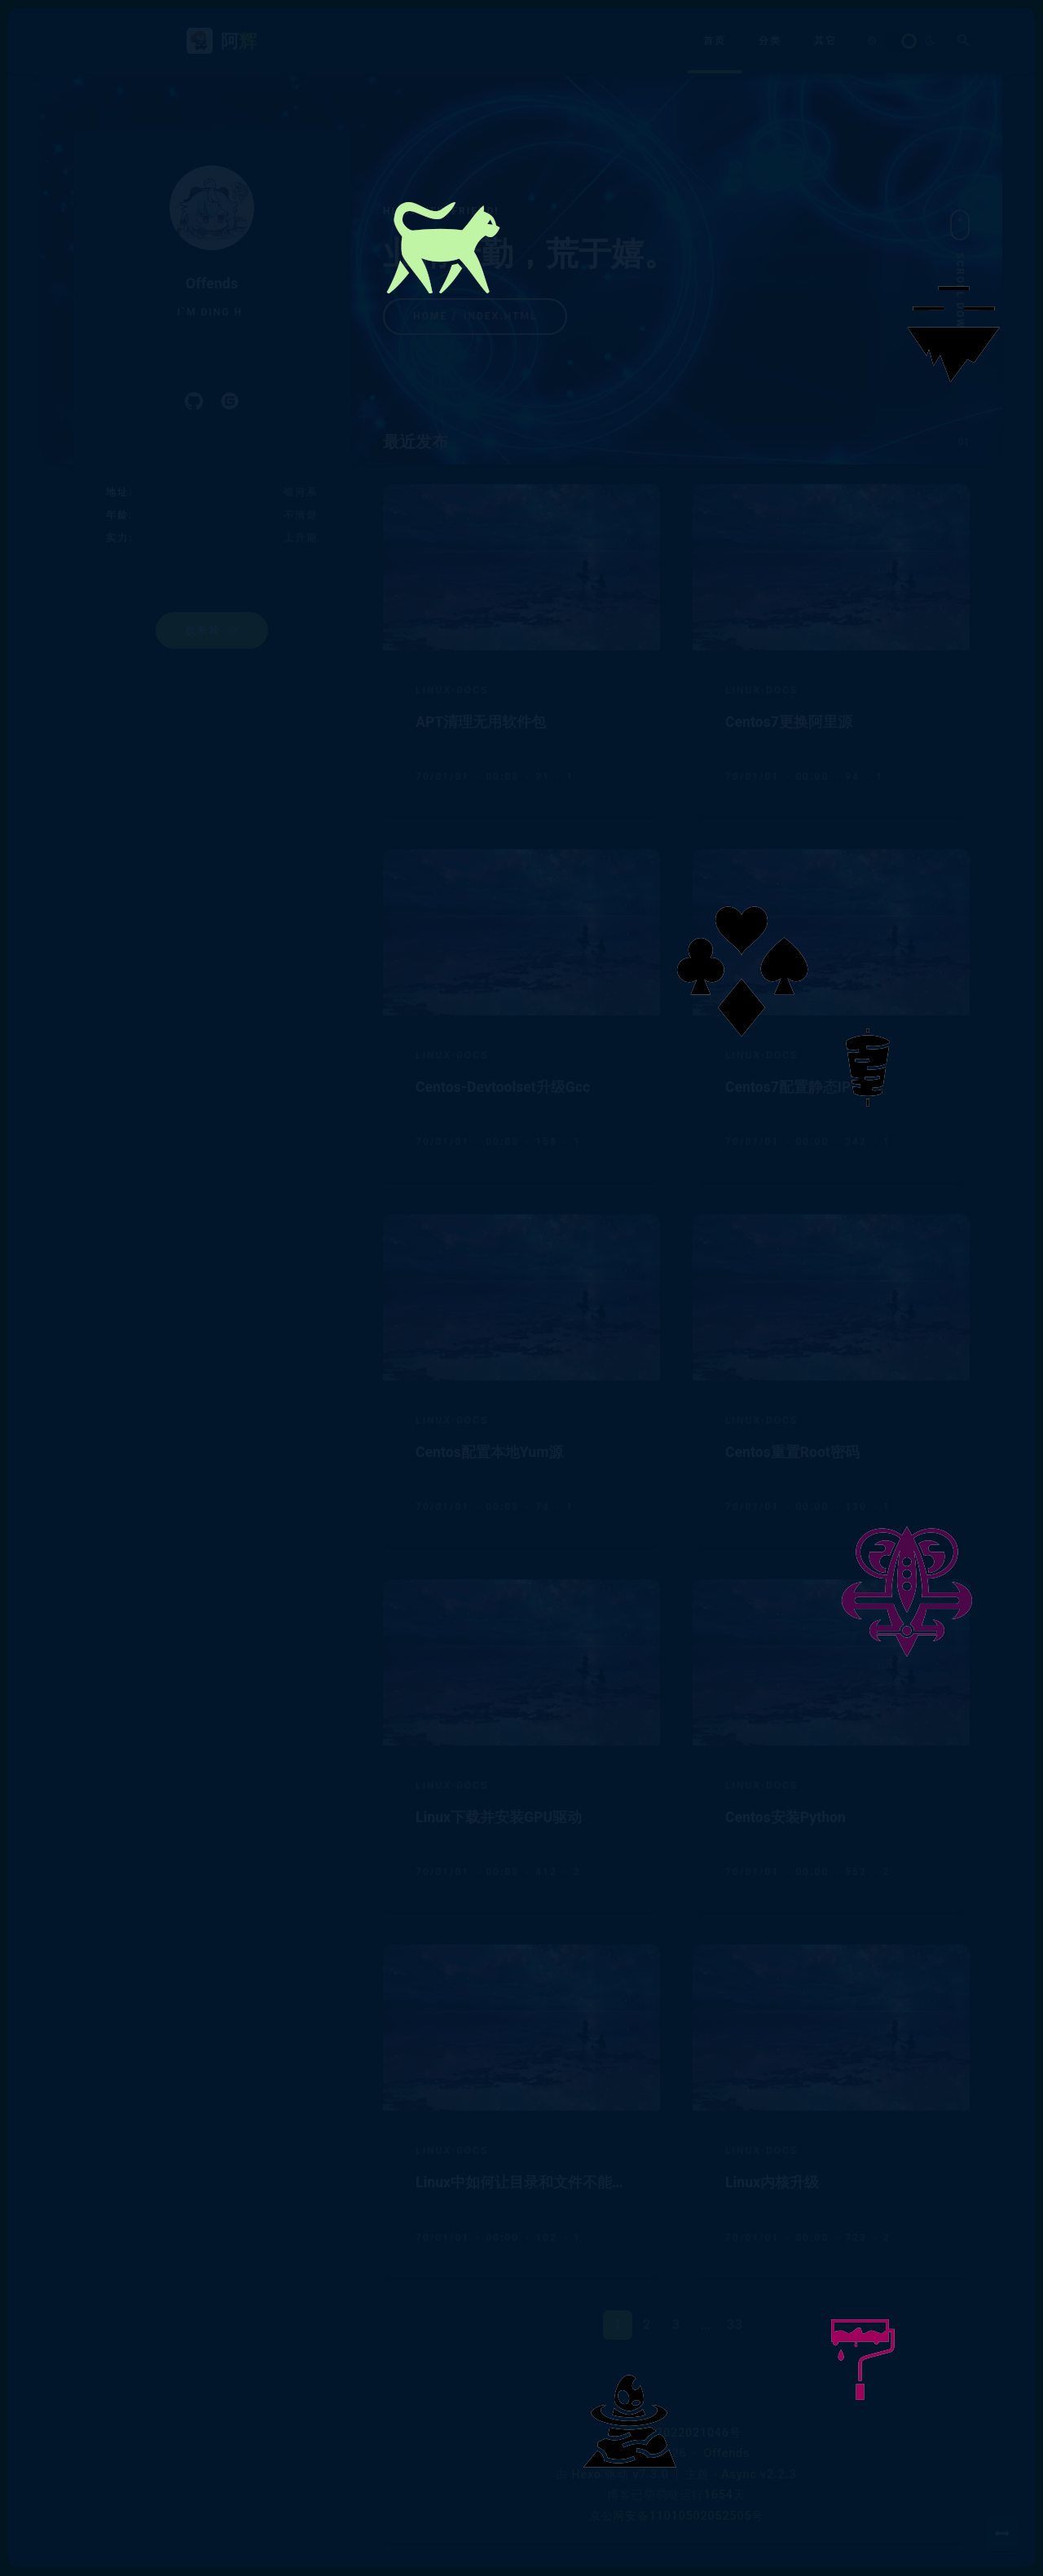 The width and height of the screenshot is (1043, 2576). I want to click on koholint egg icon from the legend of zelda: link's awakening, so click(629, 2420).